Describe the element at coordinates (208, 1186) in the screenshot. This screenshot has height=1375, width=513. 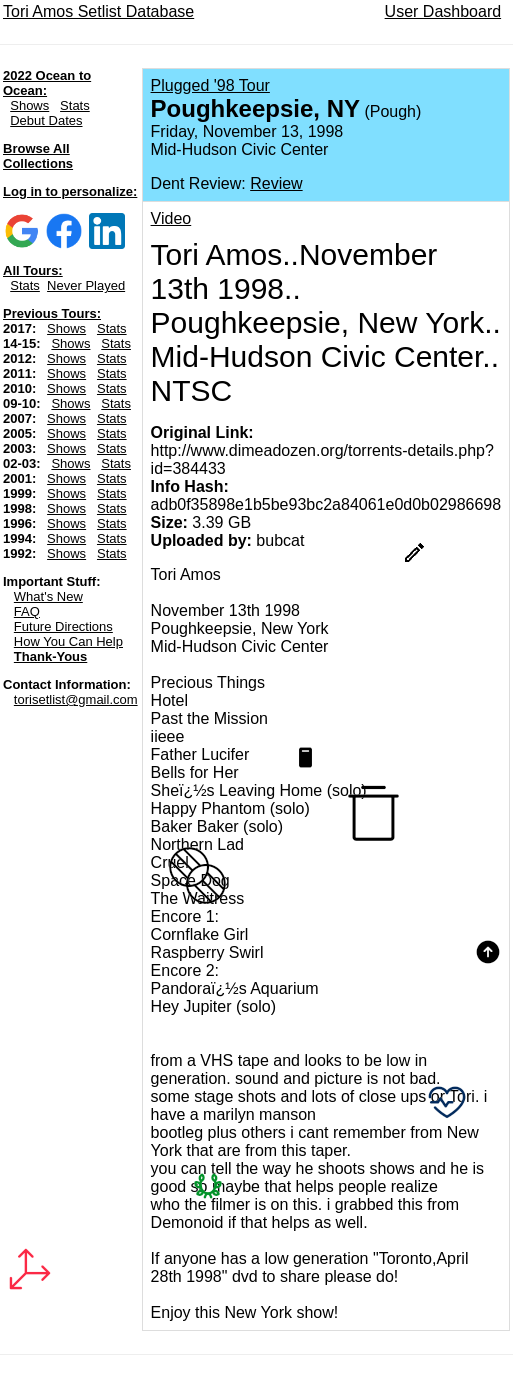
I see `view achievements or awards` at that location.